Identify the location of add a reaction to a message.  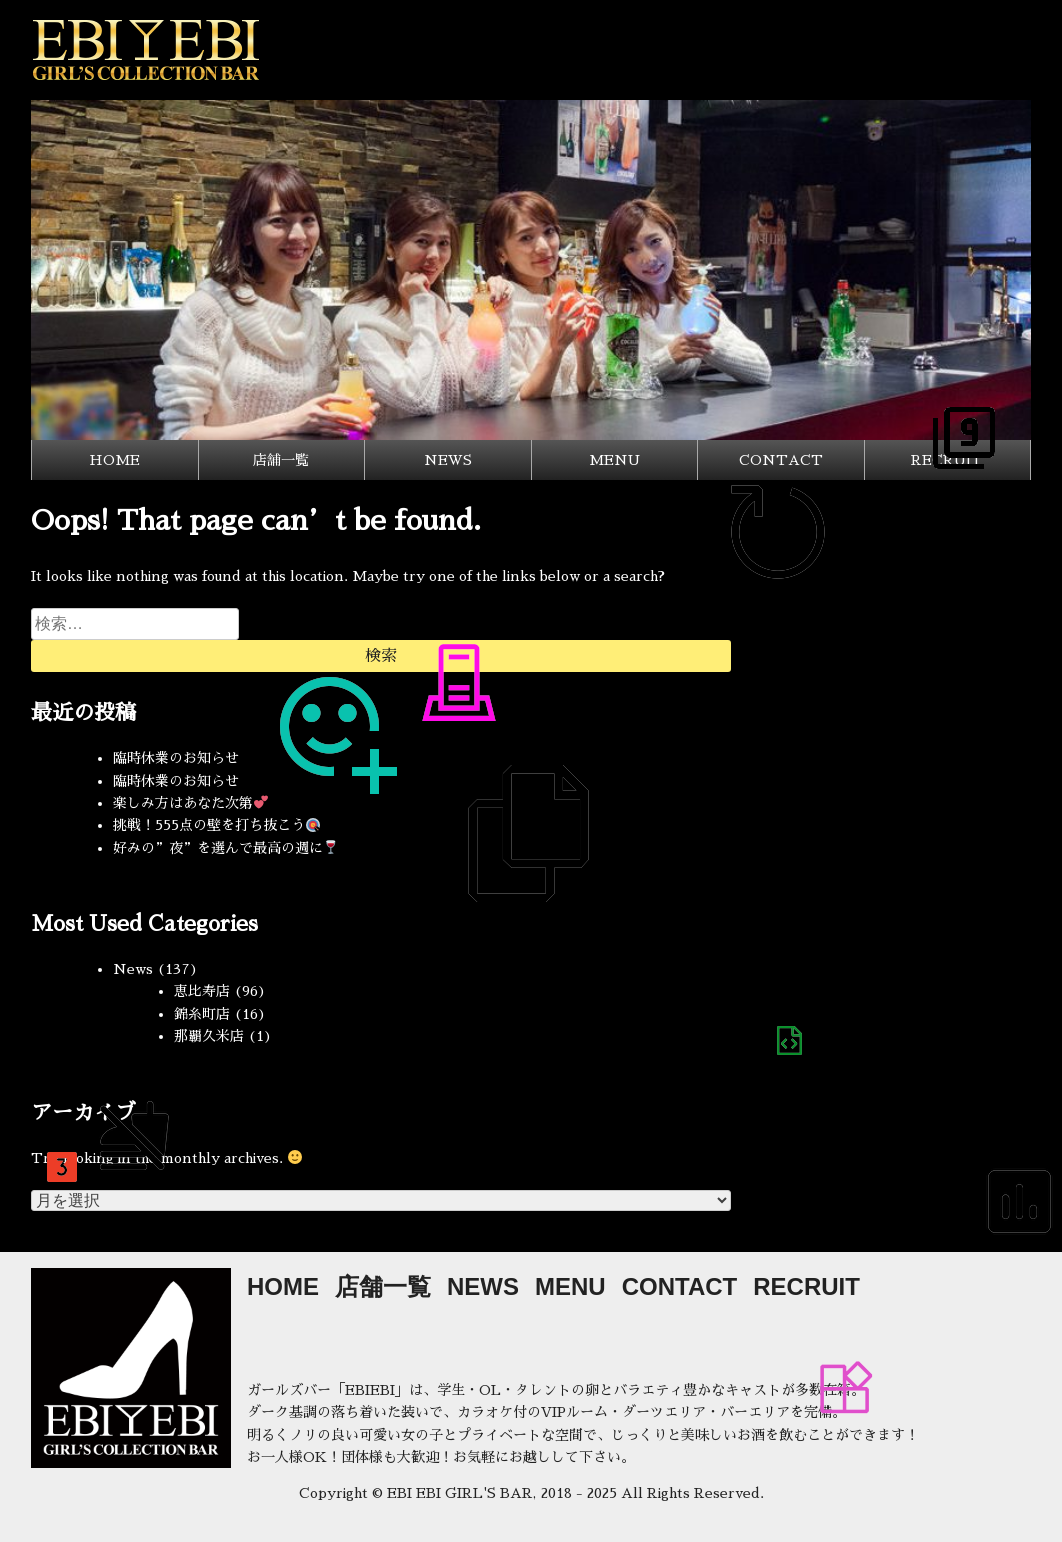
(334, 731).